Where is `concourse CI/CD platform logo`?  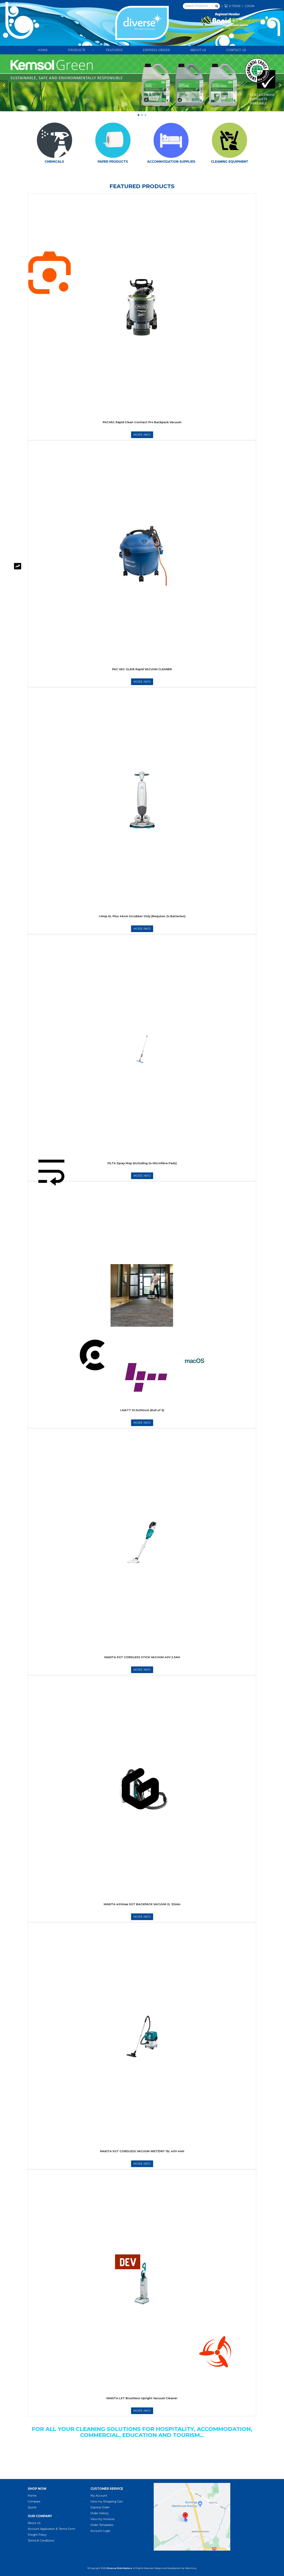
concourse CI/CD platform logo is located at coordinates (215, 2352).